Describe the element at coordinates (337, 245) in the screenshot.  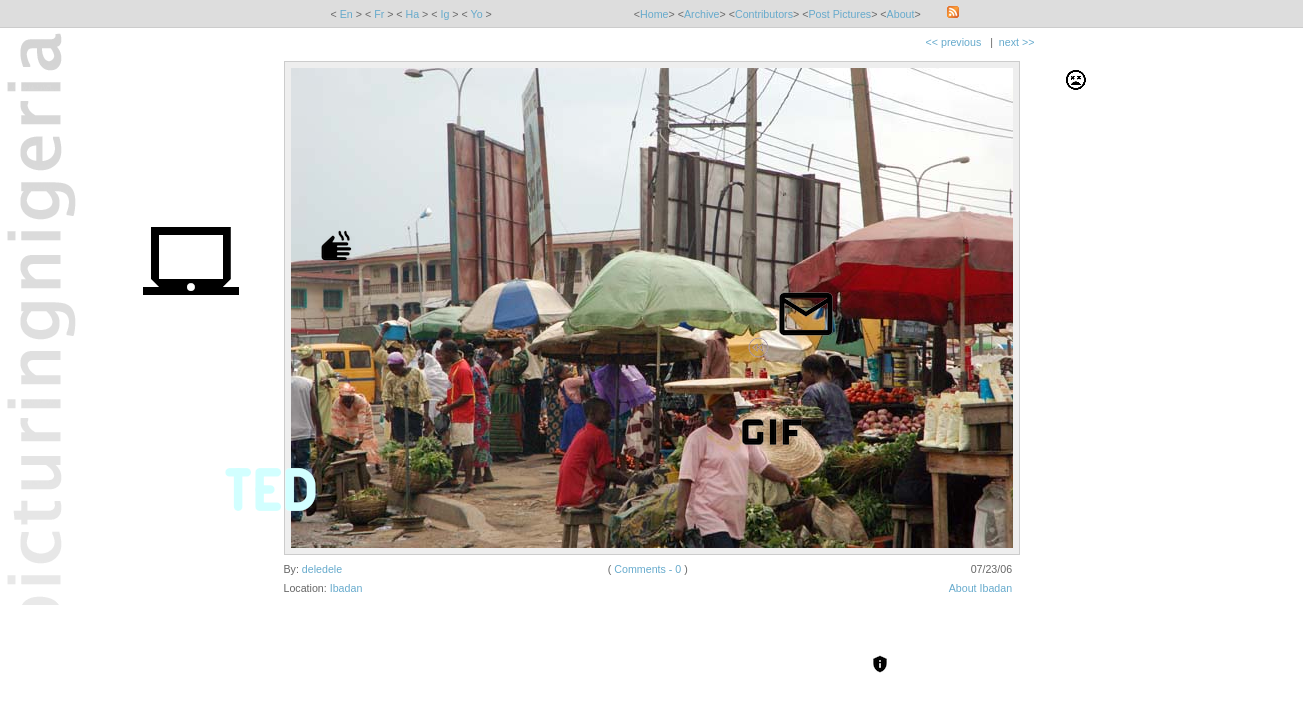
I see `activate hand dryer` at that location.